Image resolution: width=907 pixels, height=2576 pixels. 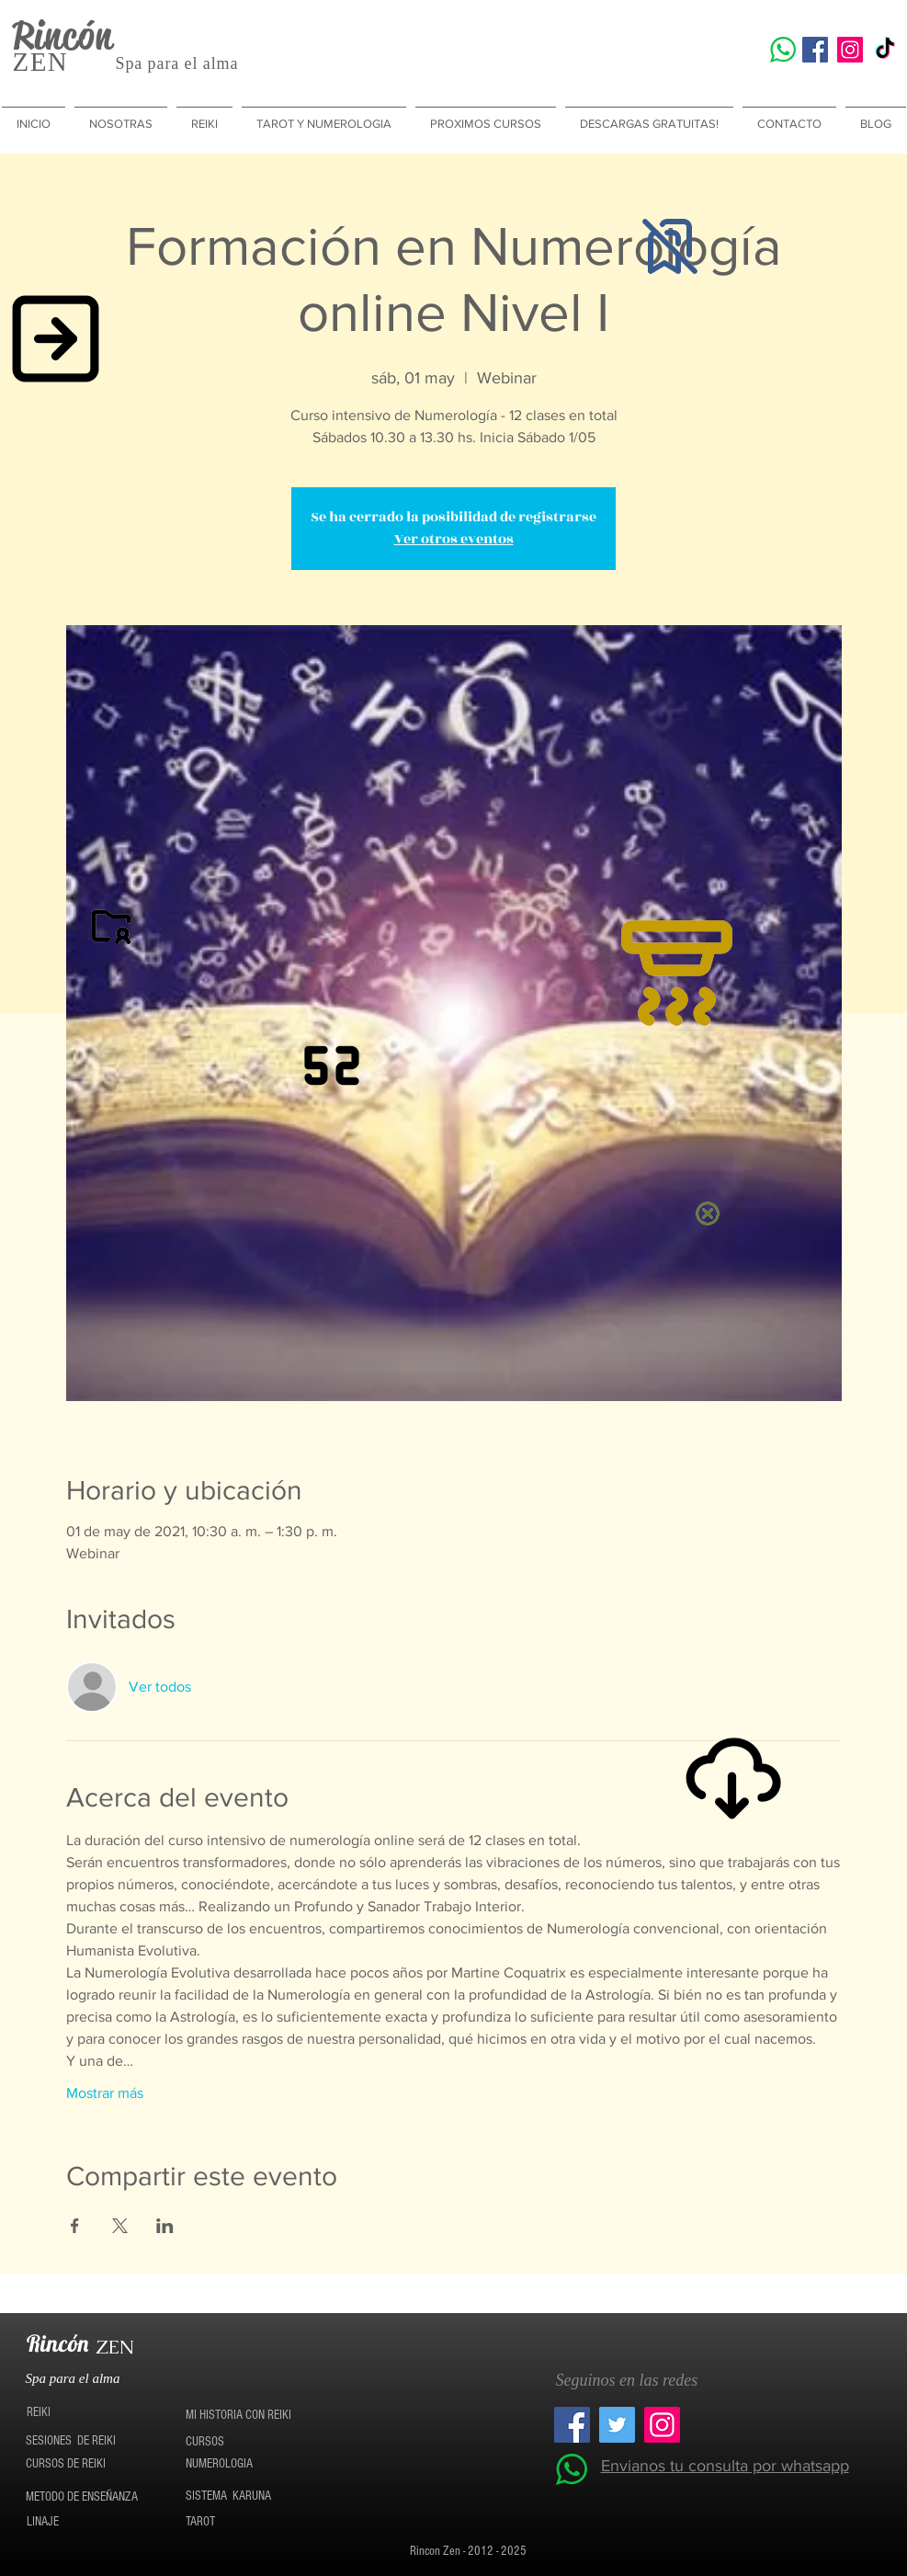 I want to click on smoke detector alert or status indicator, so click(x=676, y=970).